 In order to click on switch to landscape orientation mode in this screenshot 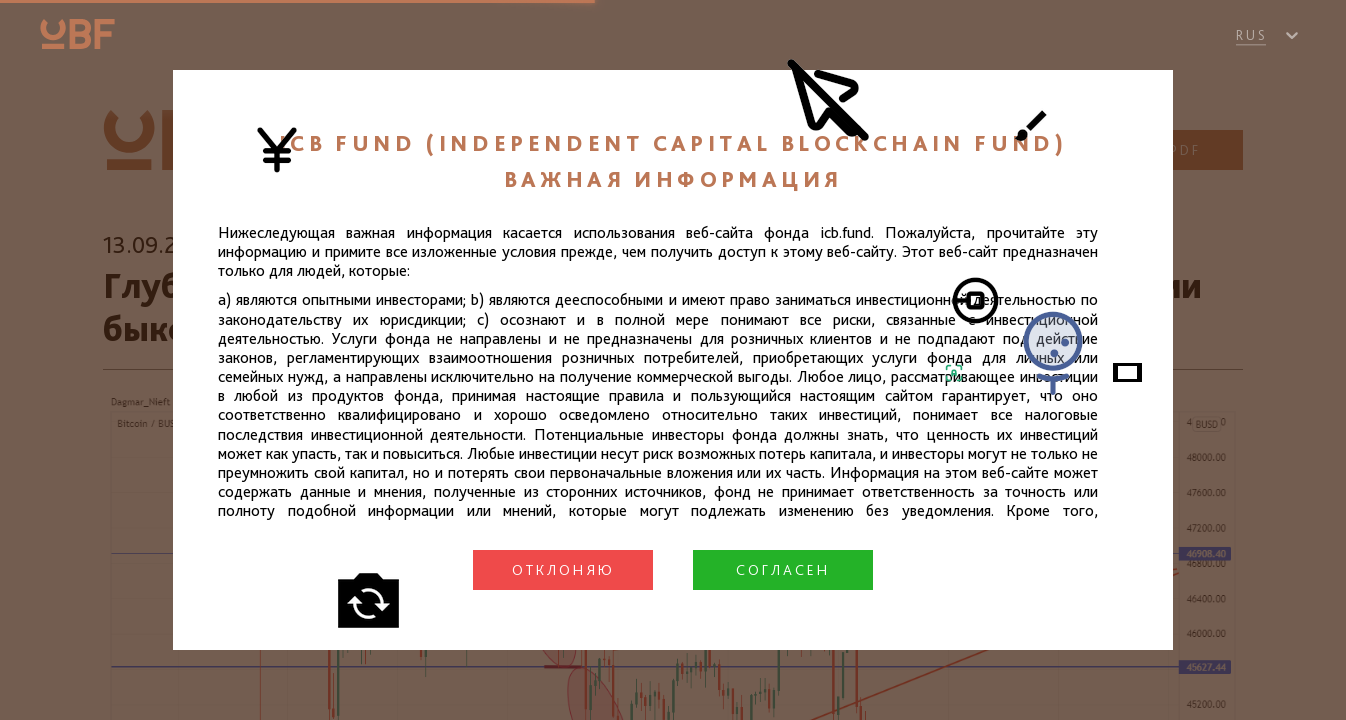, I will do `click(1127, 372)`.